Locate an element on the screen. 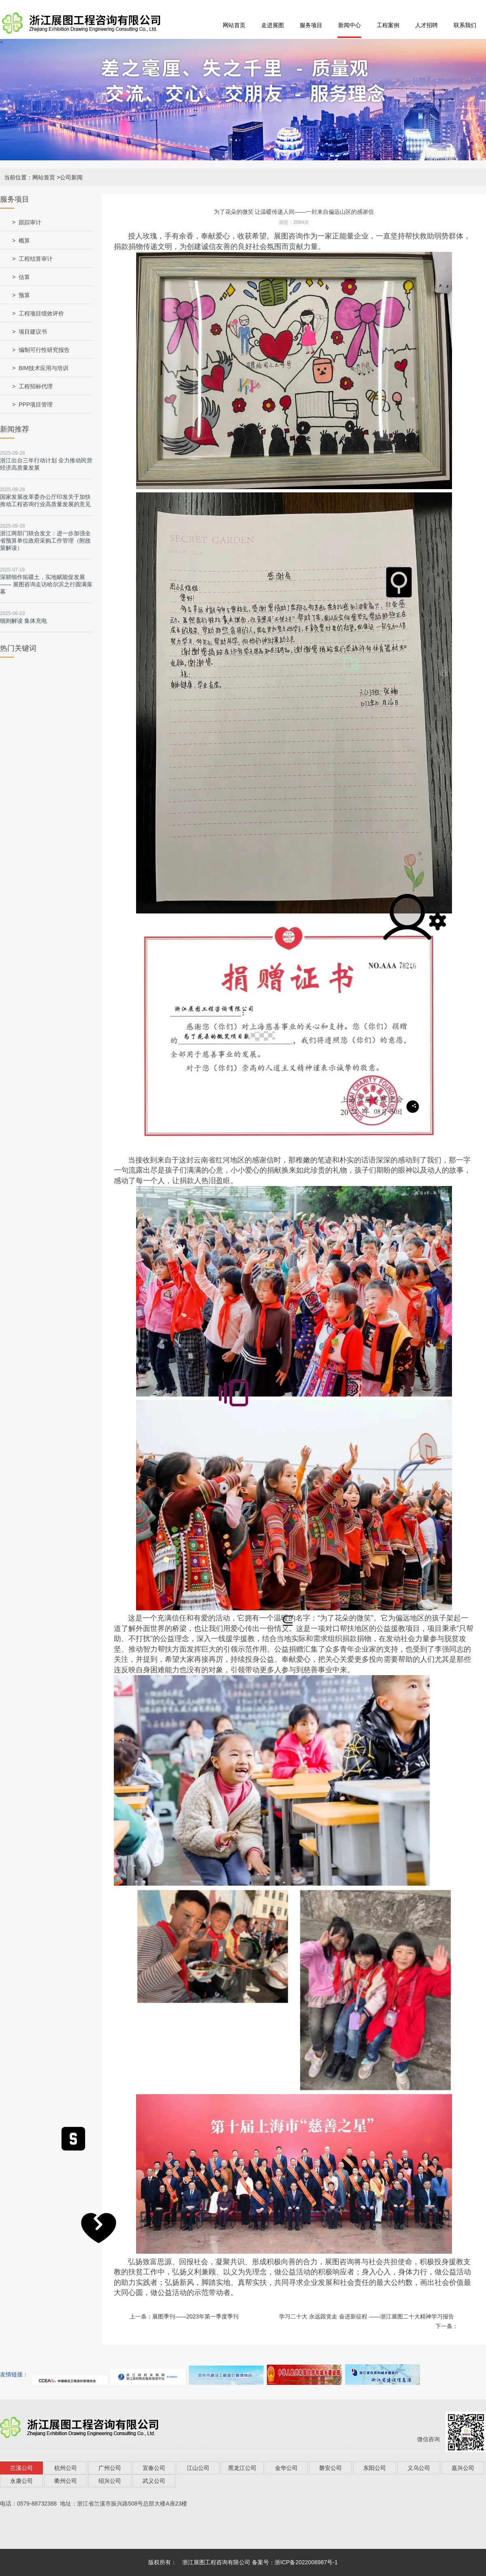  select neuter or non-binary gender option is located at coordinates (399, 582).